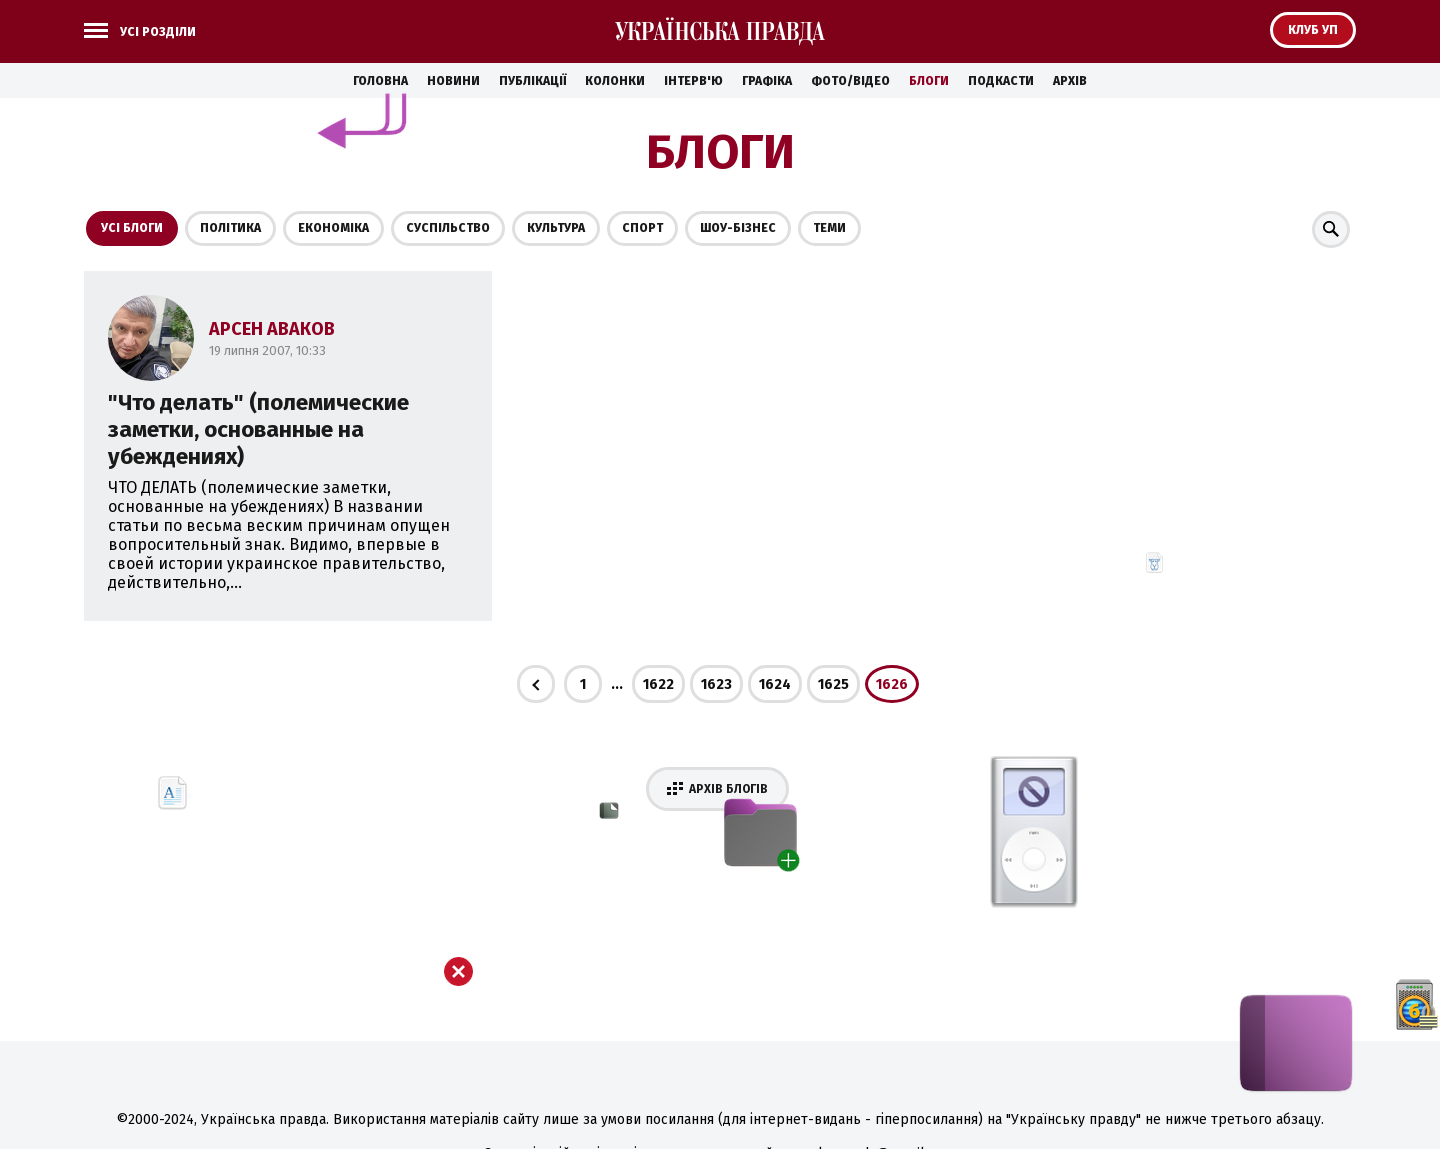 This screenshot has width=1440, height=1149. I want to click on access the desktop folder, so click(1296, 1039).